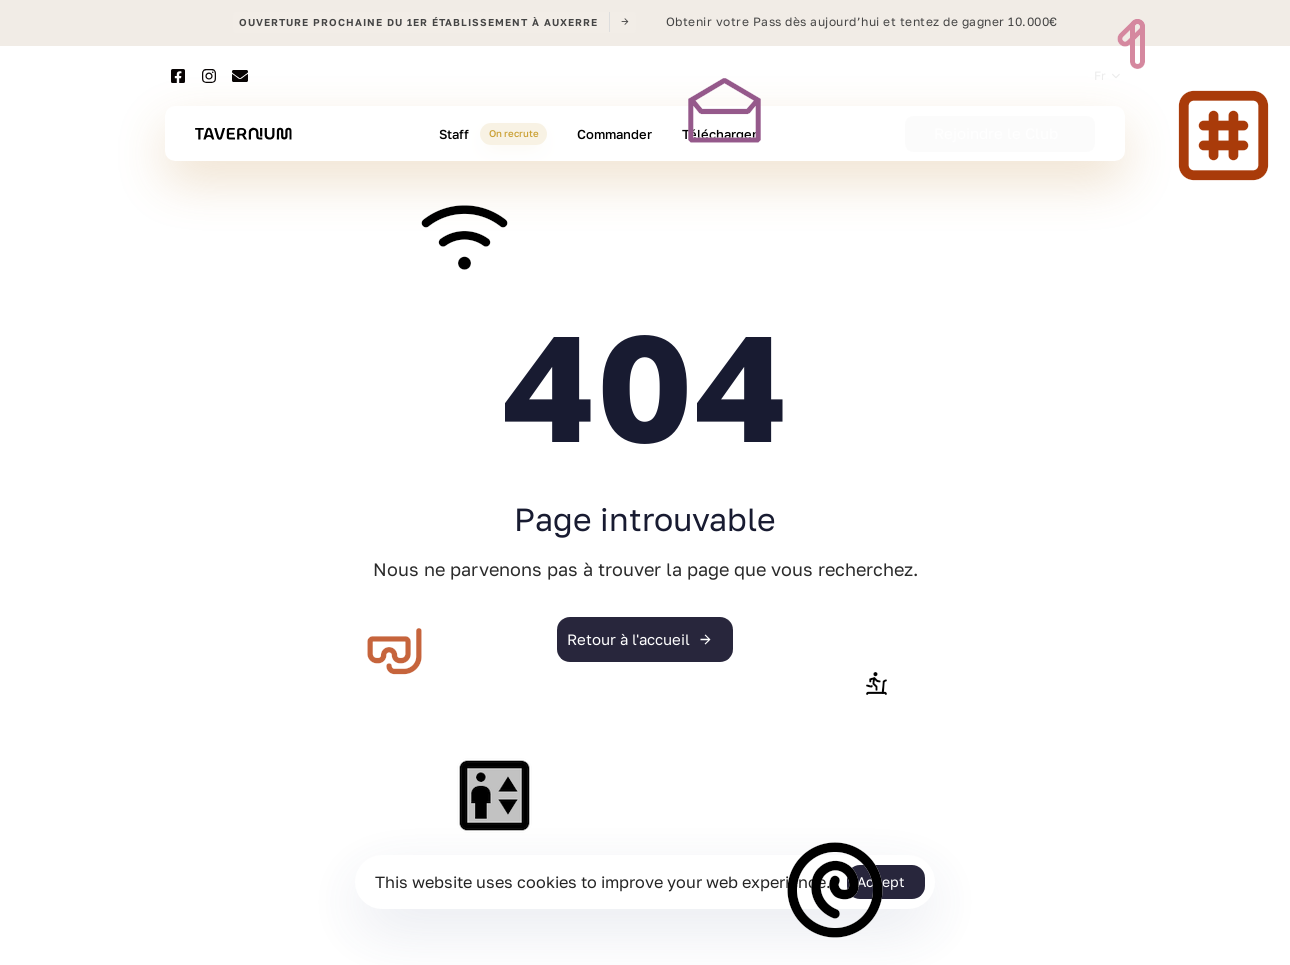  Describe the element at coordinates (724, 111) in the screenshot. I see `an opened or read email message` at that location.